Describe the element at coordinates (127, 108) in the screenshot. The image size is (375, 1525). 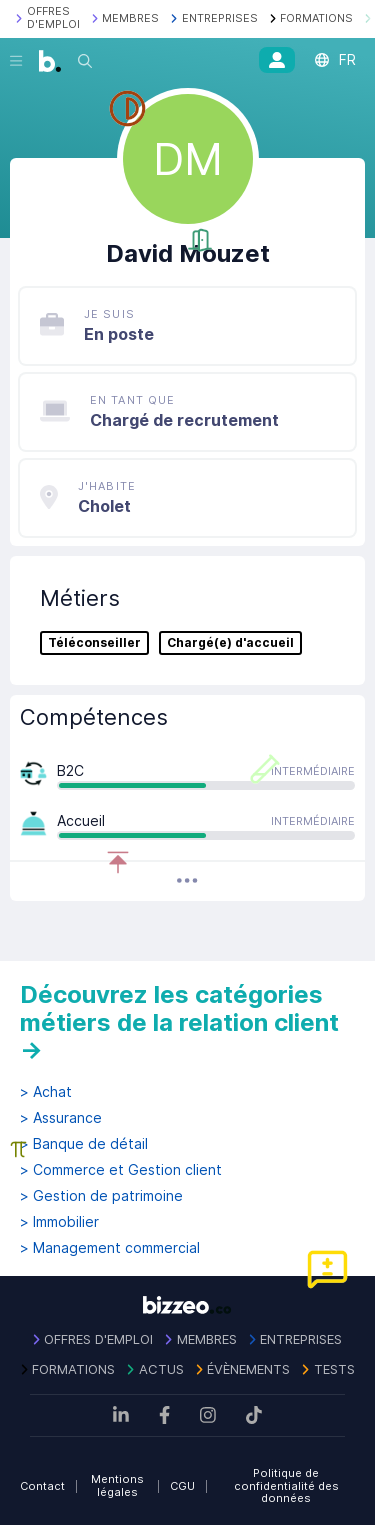
I see `adjust display contrast settings` at that location.